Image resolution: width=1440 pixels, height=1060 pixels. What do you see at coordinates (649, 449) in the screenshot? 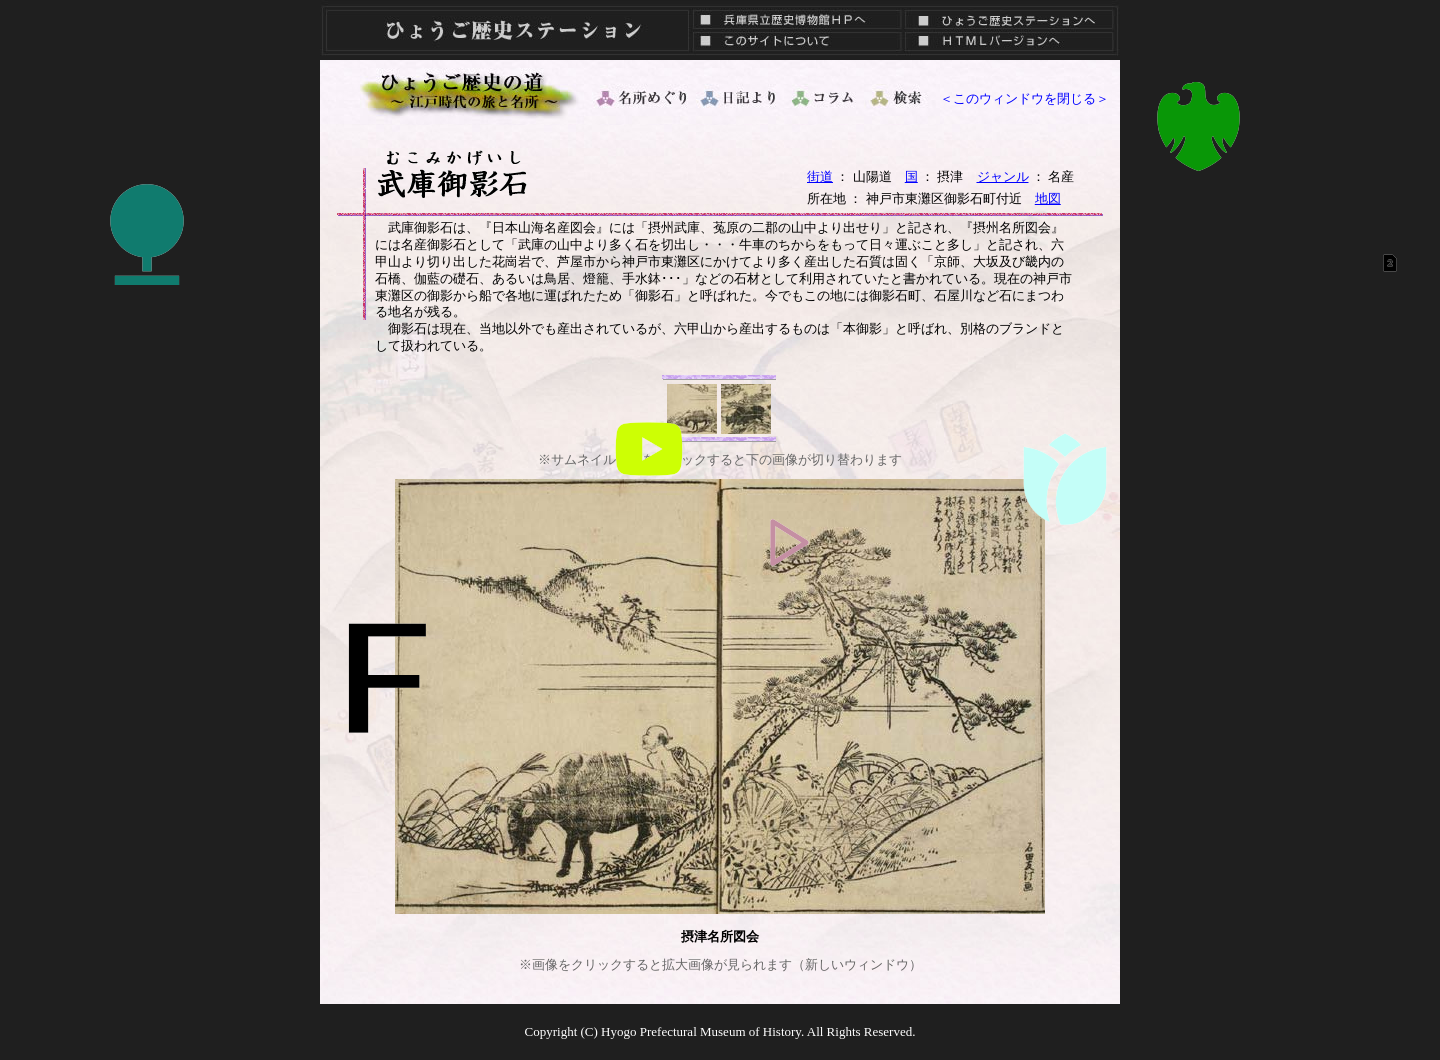
I see `open YouTube app` at bounding box center [649, 449].